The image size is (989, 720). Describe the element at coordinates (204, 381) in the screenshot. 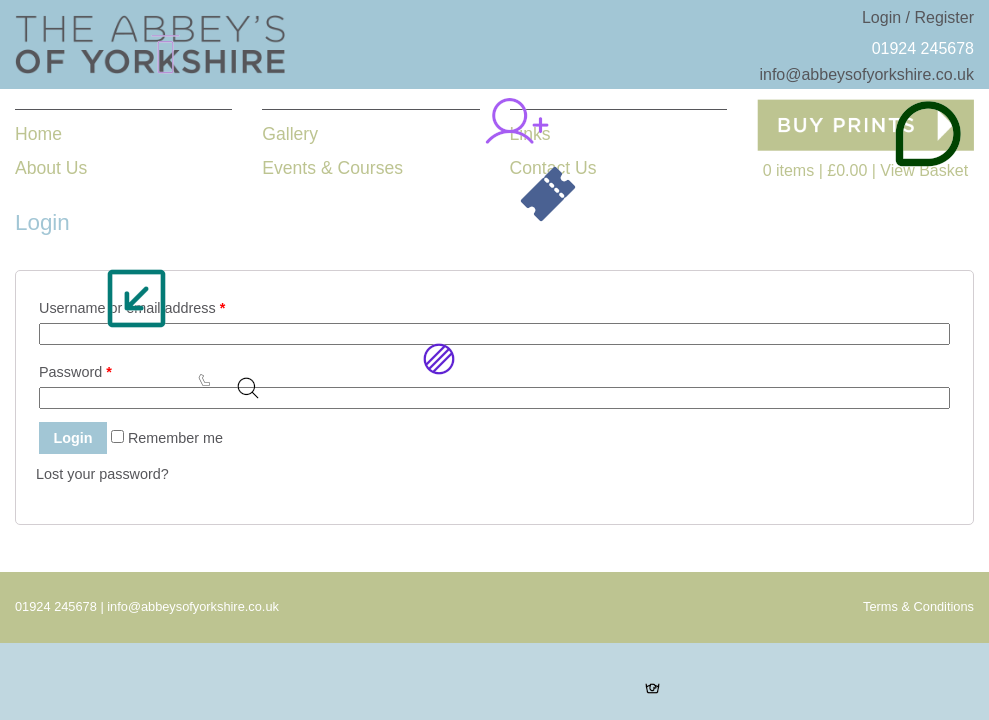

I see `select or reserve a seat` at that location.